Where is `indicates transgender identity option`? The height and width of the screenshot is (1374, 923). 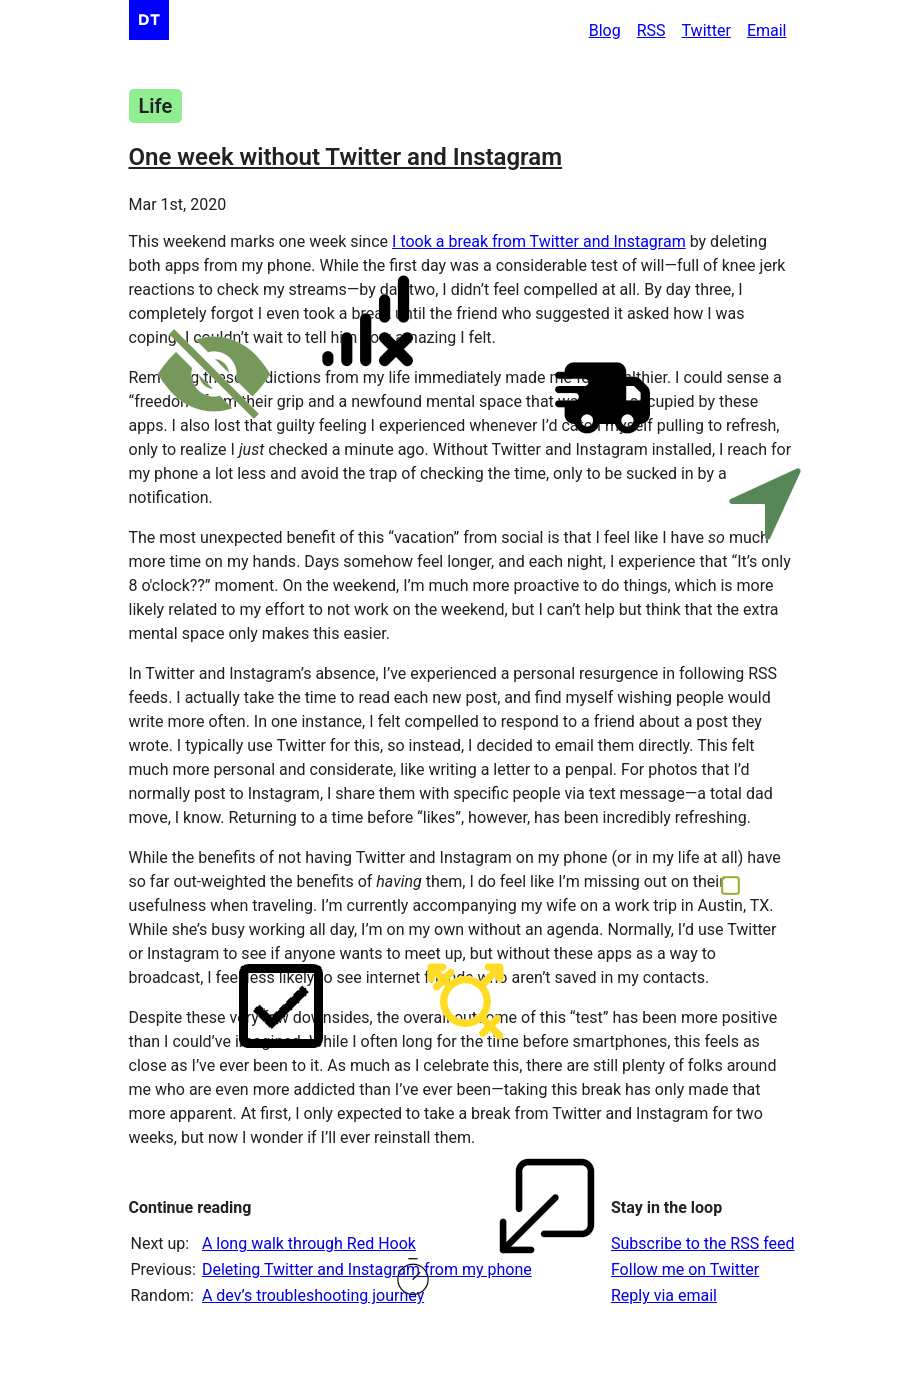 indicates transgender identity option is located at coordinates (465, 1001).